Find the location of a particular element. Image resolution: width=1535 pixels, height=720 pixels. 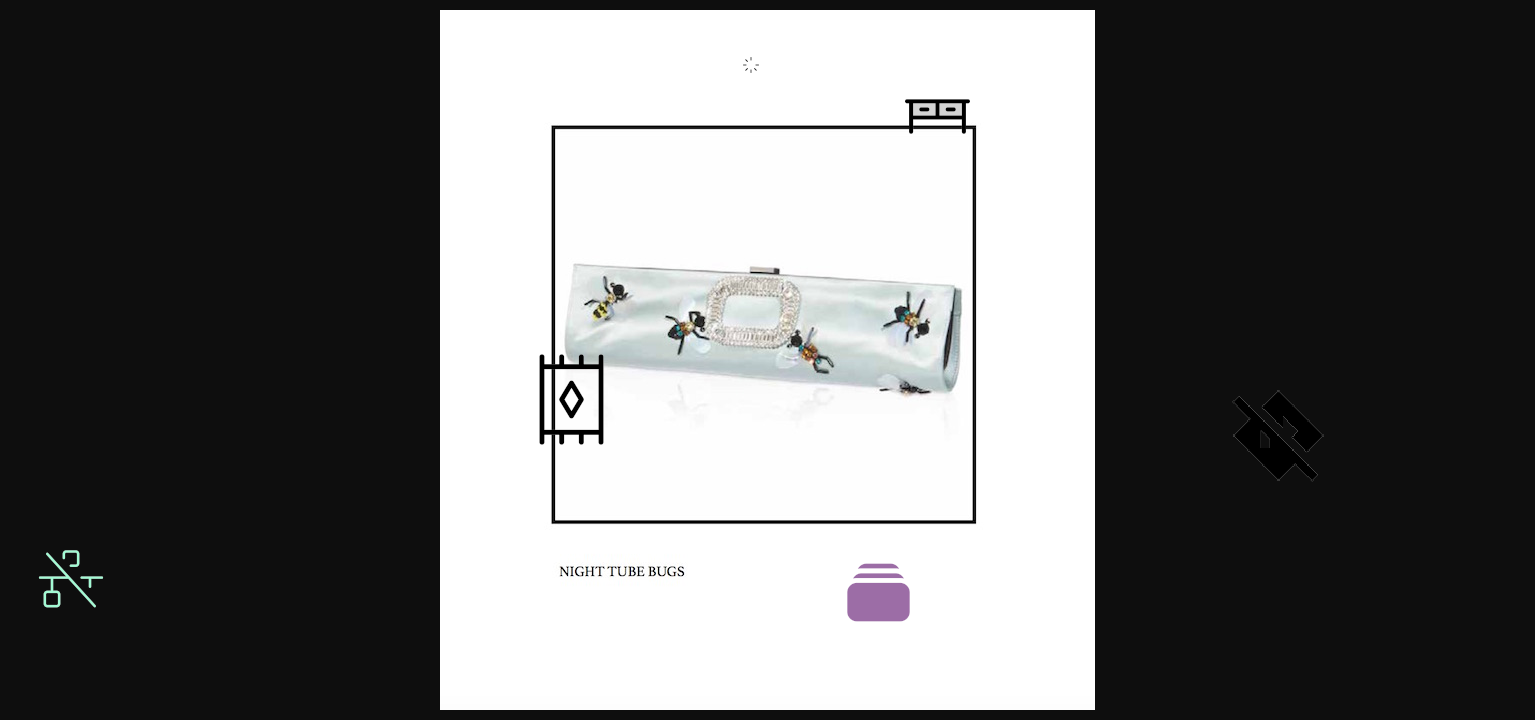

view rug or carpet product is located at coordinates (571, 399).